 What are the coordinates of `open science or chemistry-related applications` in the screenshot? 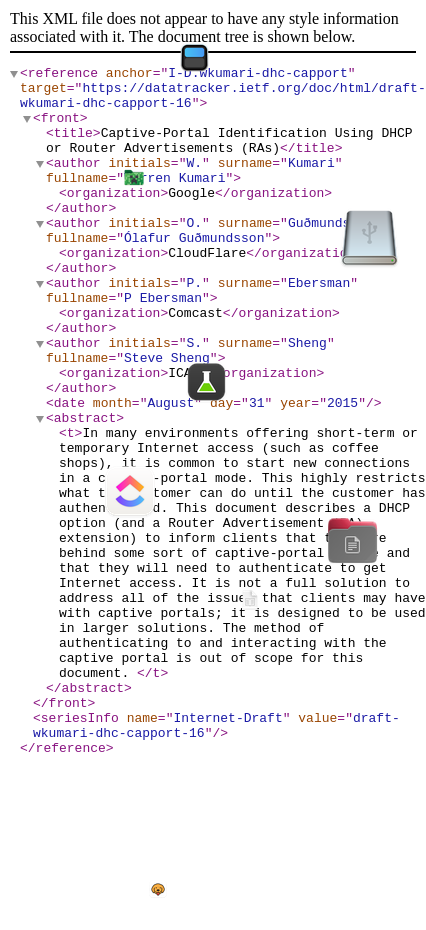 It's located at (206, 382).